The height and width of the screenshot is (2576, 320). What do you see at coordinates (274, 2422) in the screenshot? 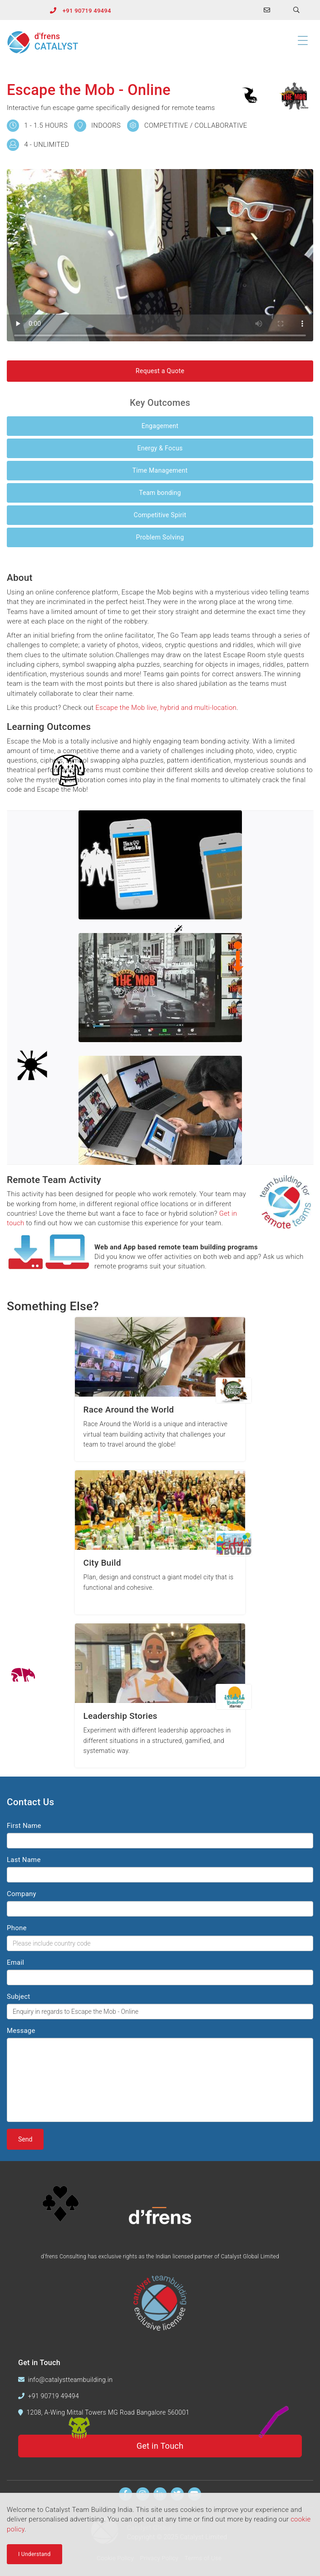
I see `select the lead pipe weapon in a mystery or detective game` at bounding box center [274, 2422].